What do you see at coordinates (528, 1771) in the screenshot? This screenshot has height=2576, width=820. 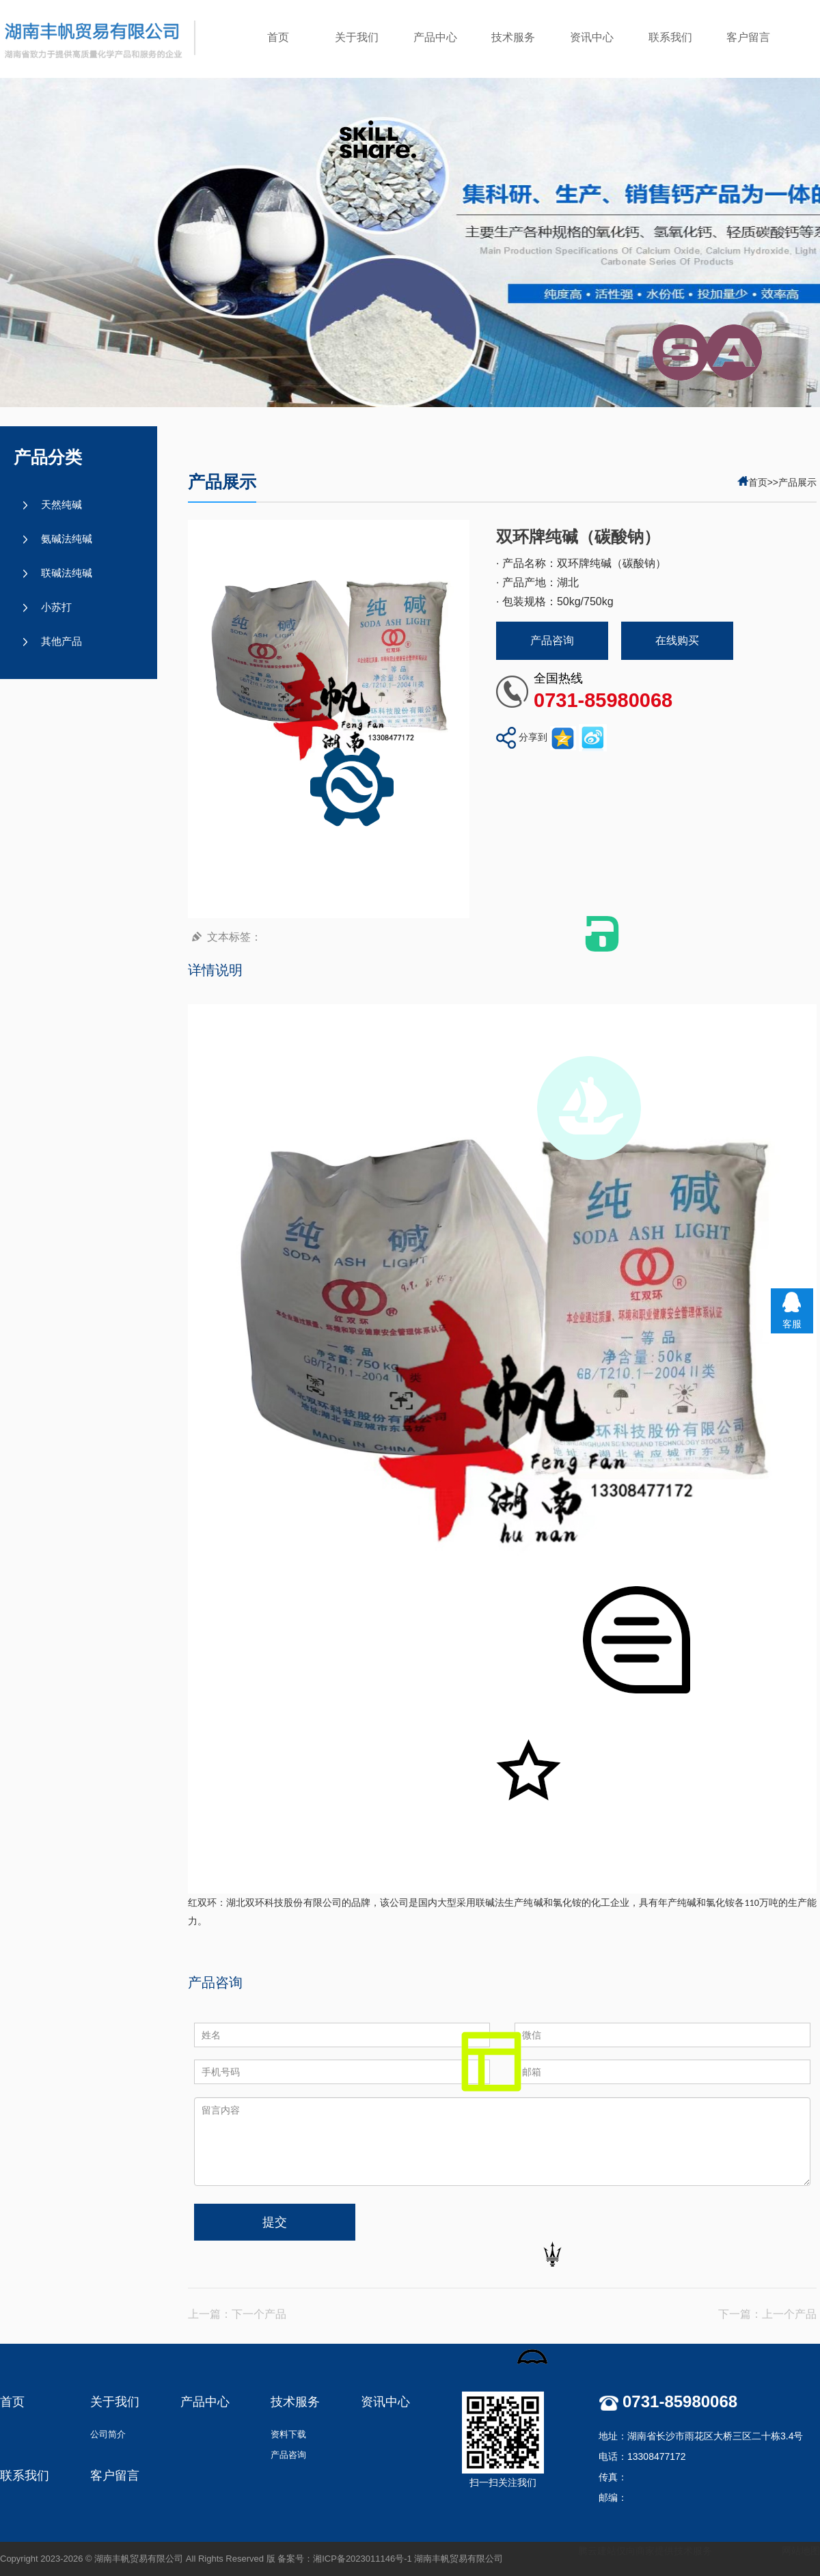 I see `add item to favorites` at bounding box center [528, 1771].